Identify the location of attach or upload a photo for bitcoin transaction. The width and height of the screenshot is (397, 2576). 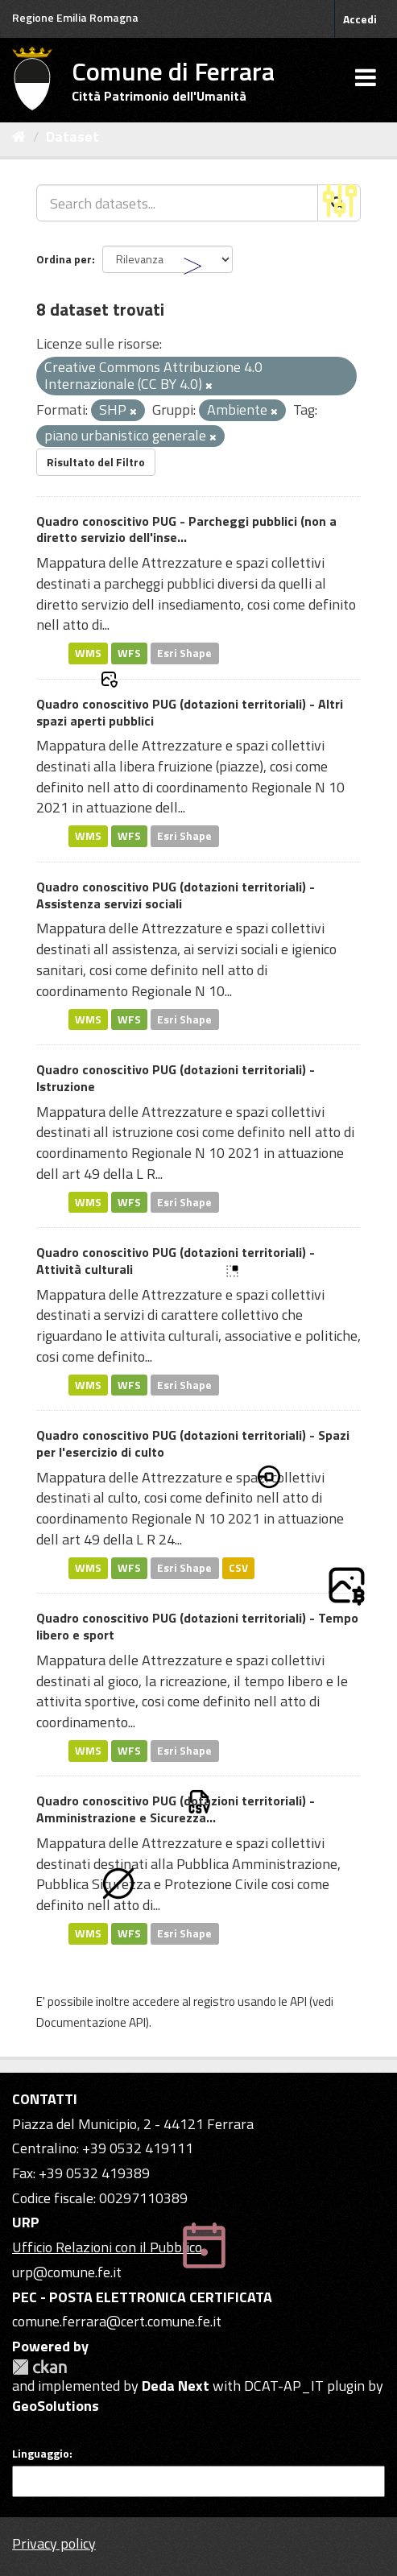
(346, 1585).